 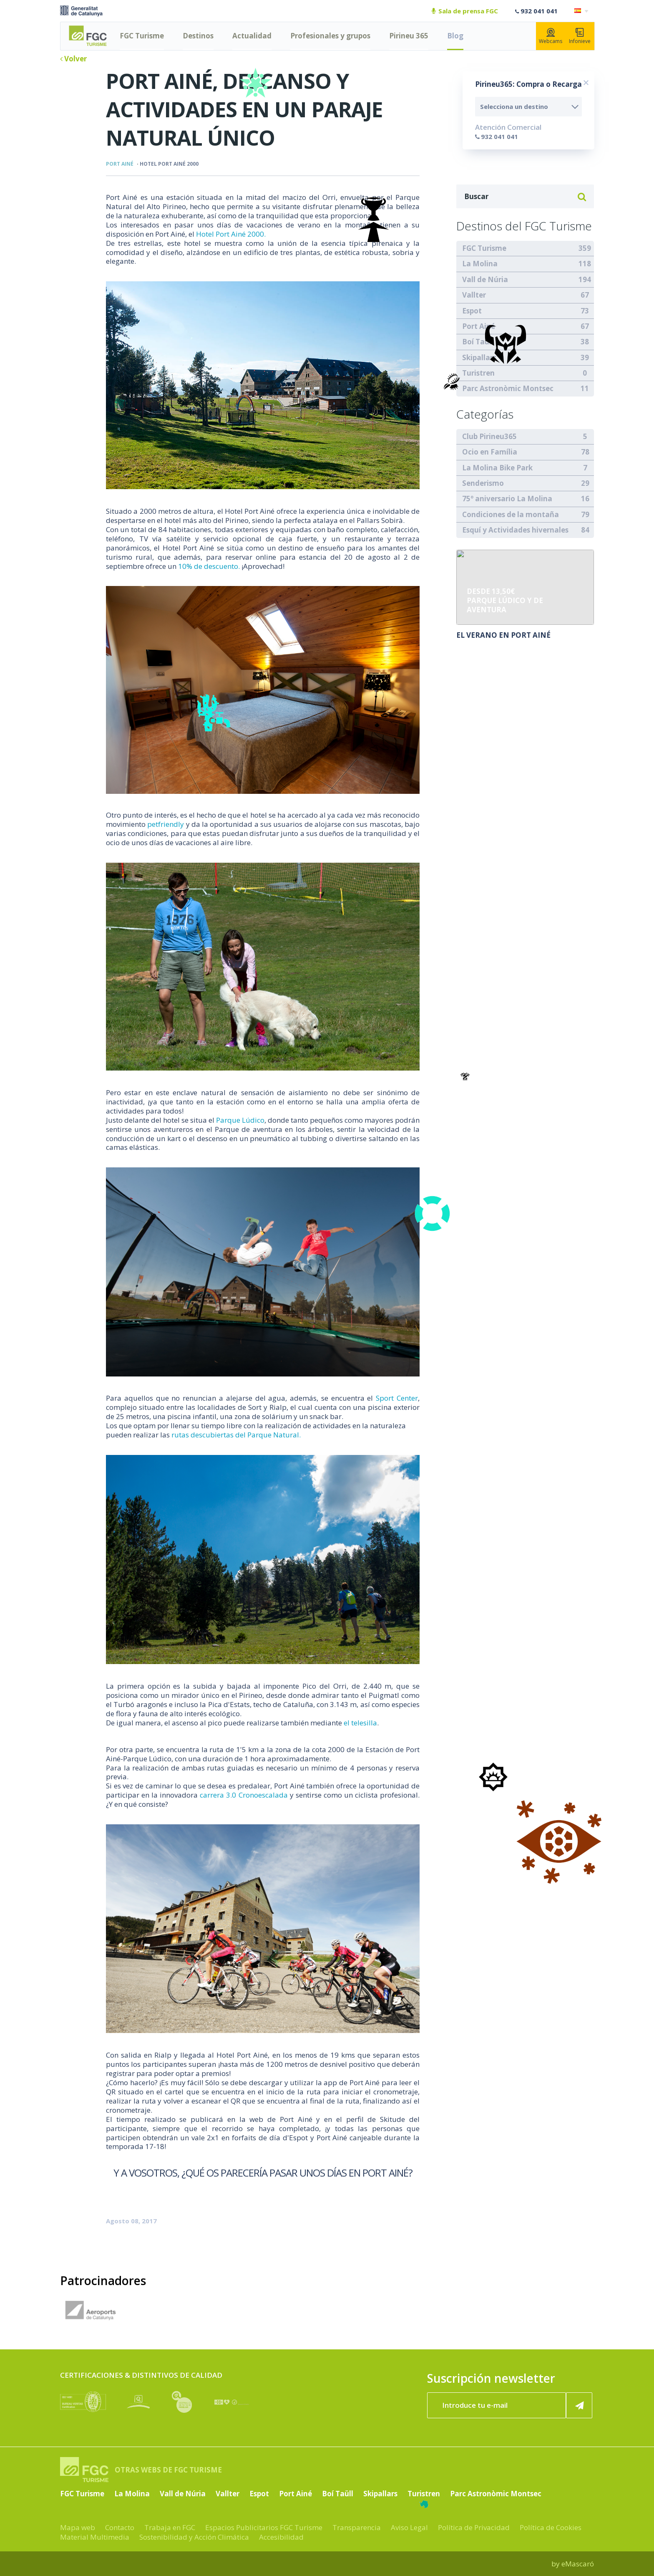 What do you see at coordinates (214, 713) in the screenshot?
I see `tap to water or care for your cactus` at bounding box center [214, 713].